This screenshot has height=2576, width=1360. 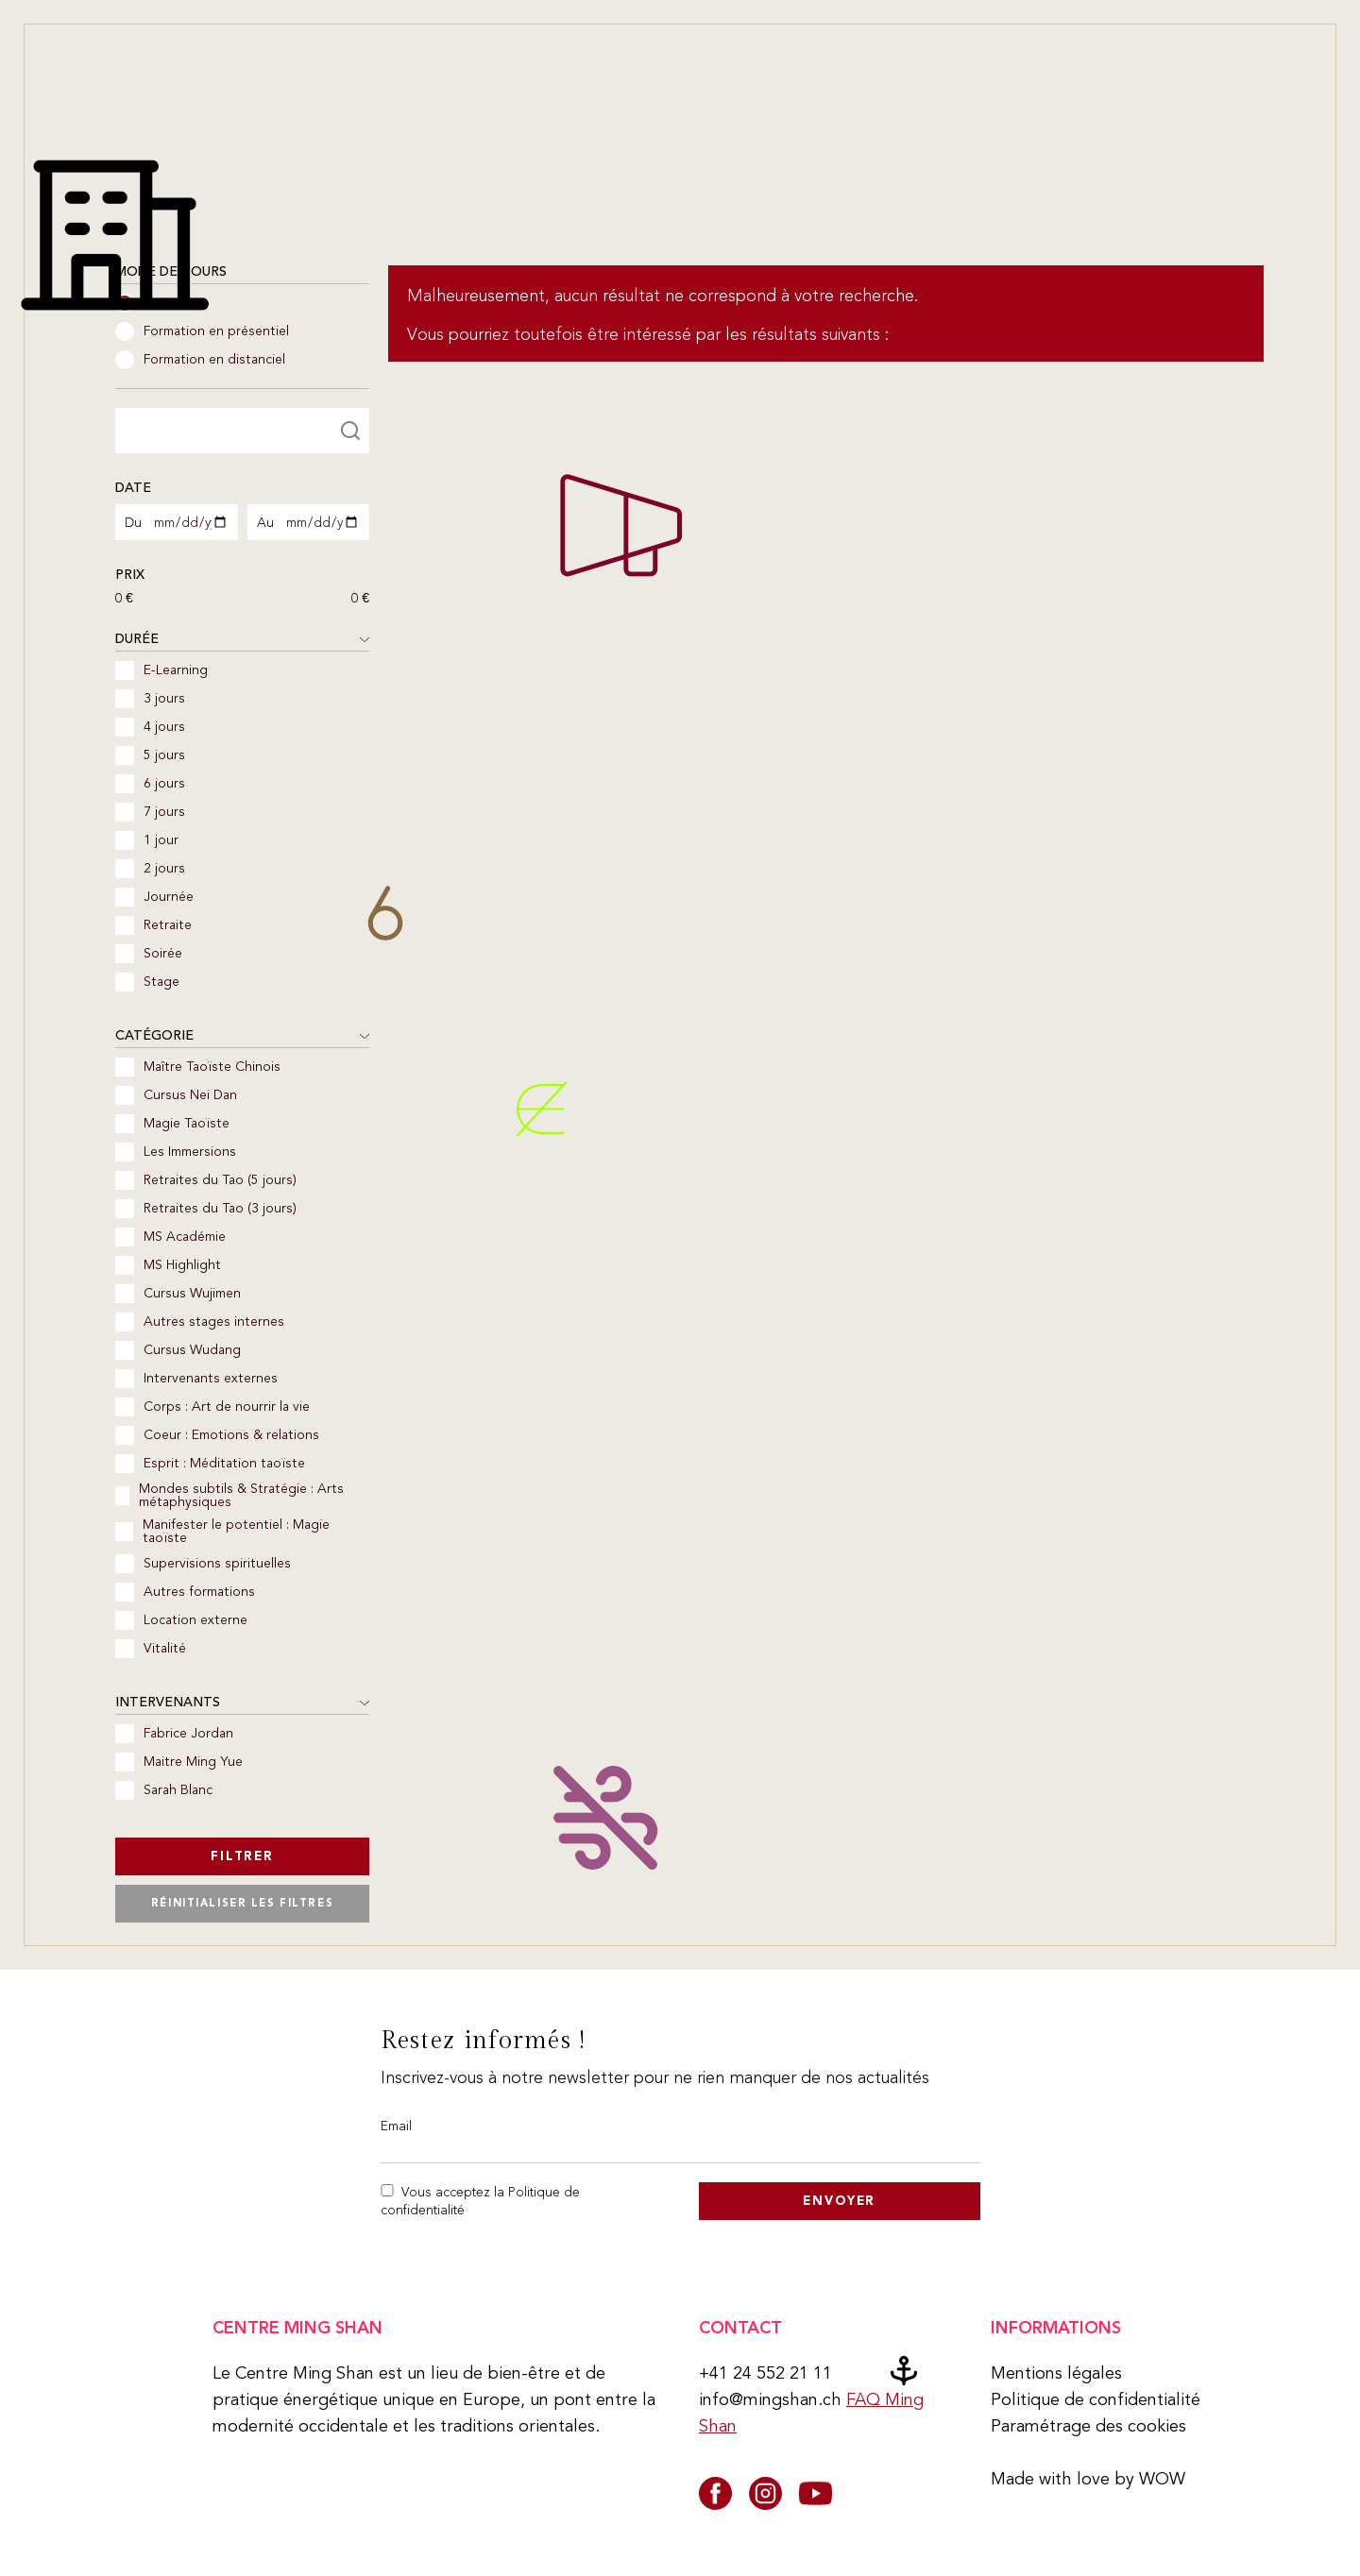 What do you see at coordinates (385, 913) in the screenshot?
I see `indicates the number six in a list or sequence` at bounding box center [385, 913].